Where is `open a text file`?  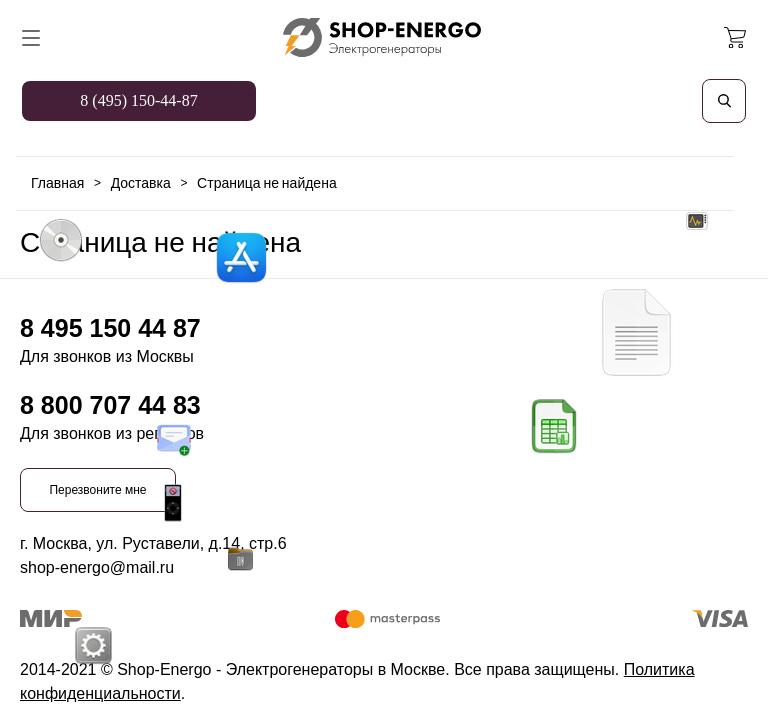 open a text file is located at coordinates (636, 332).